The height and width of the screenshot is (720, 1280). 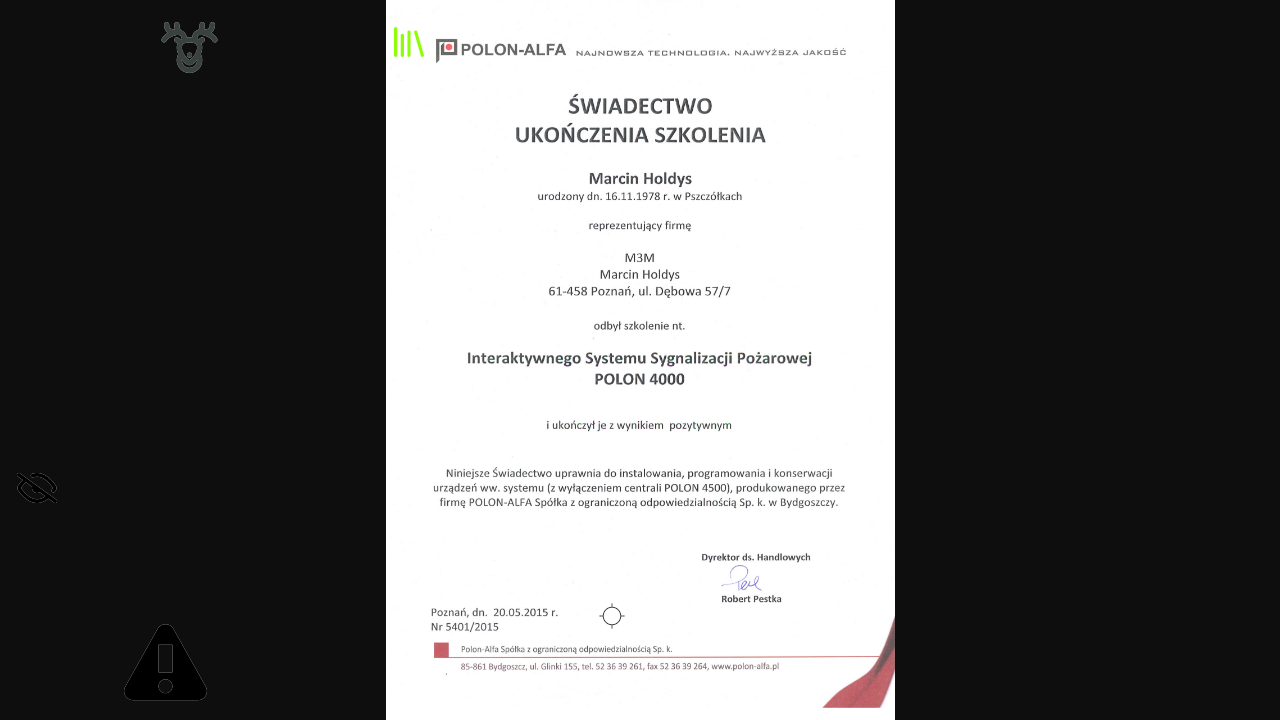 I want to click on access your saved content library, so click(x=409, y=42).